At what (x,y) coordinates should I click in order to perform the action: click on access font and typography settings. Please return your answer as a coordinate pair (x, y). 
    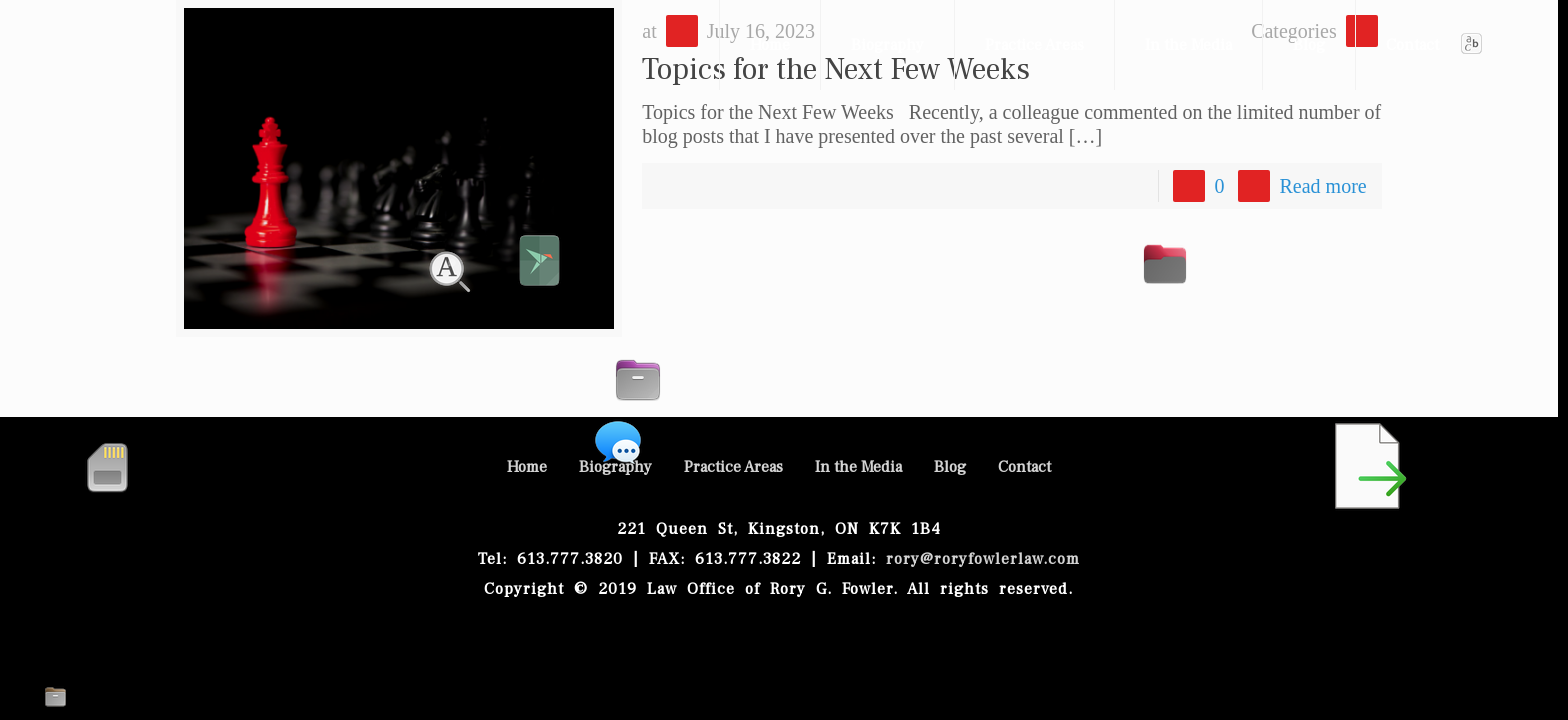
    Looking at the image, I should click on (1471, 43).